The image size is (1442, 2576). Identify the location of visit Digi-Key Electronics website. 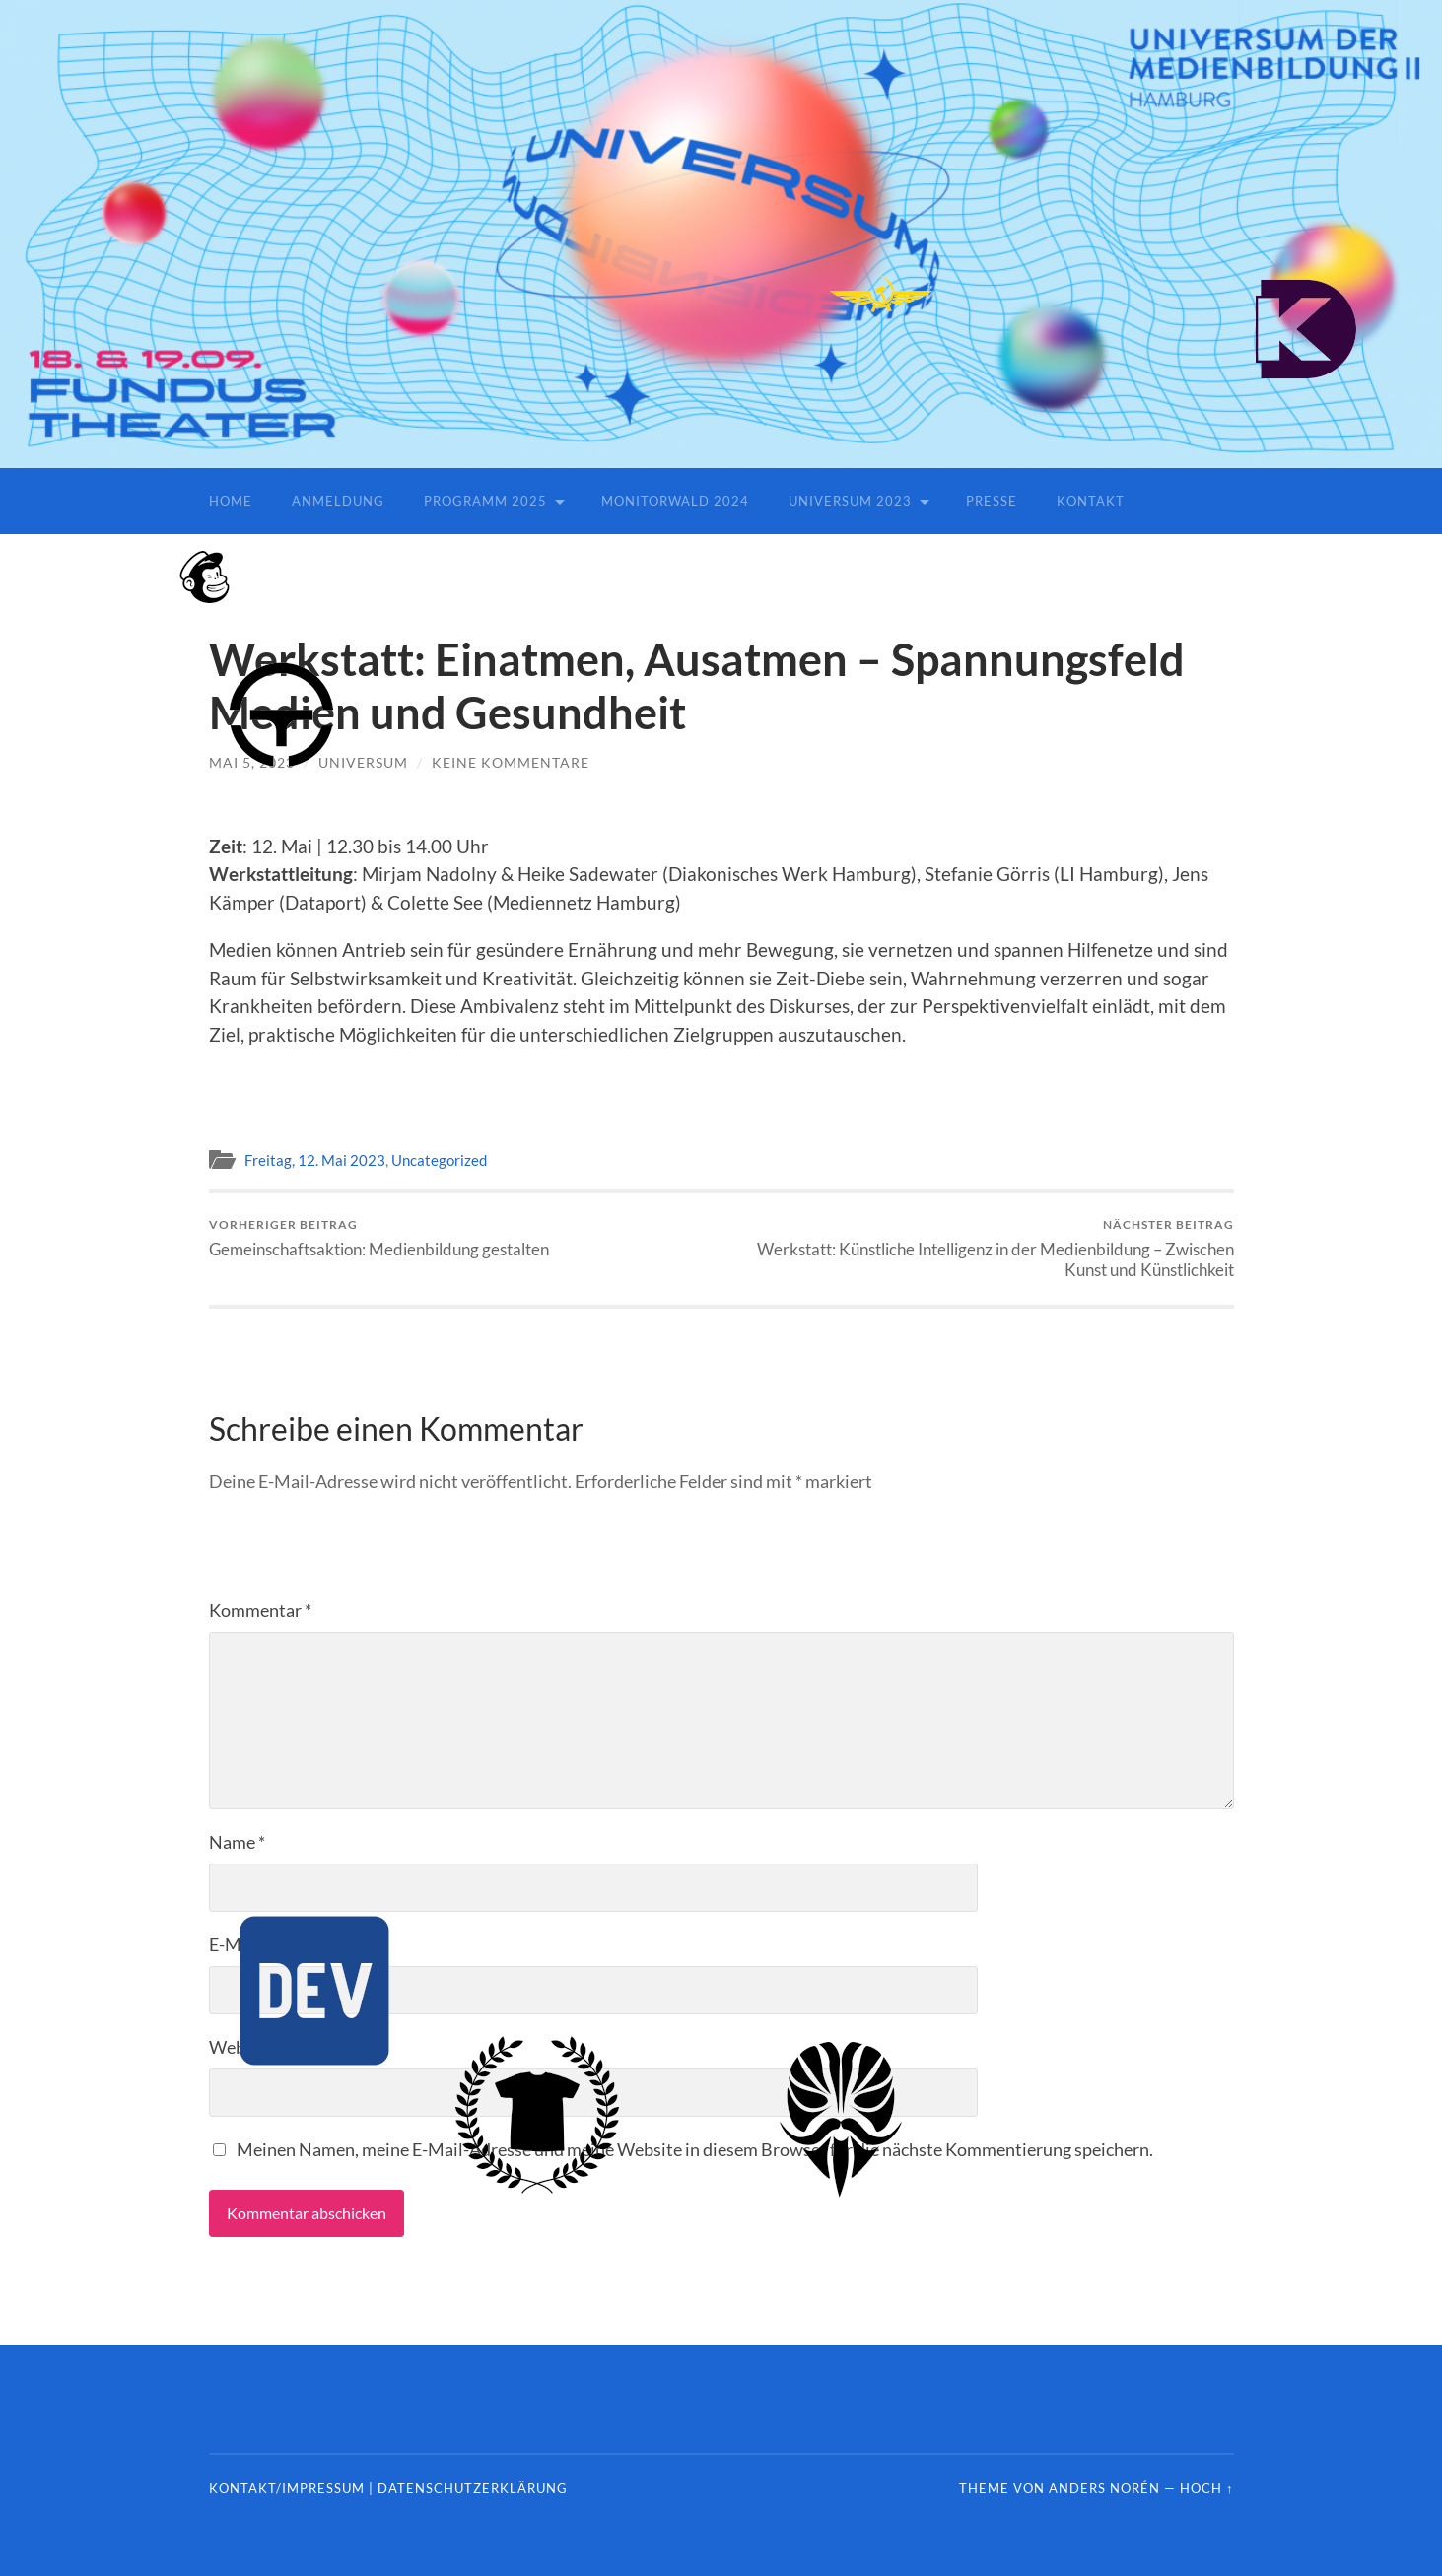
(1306, 329).